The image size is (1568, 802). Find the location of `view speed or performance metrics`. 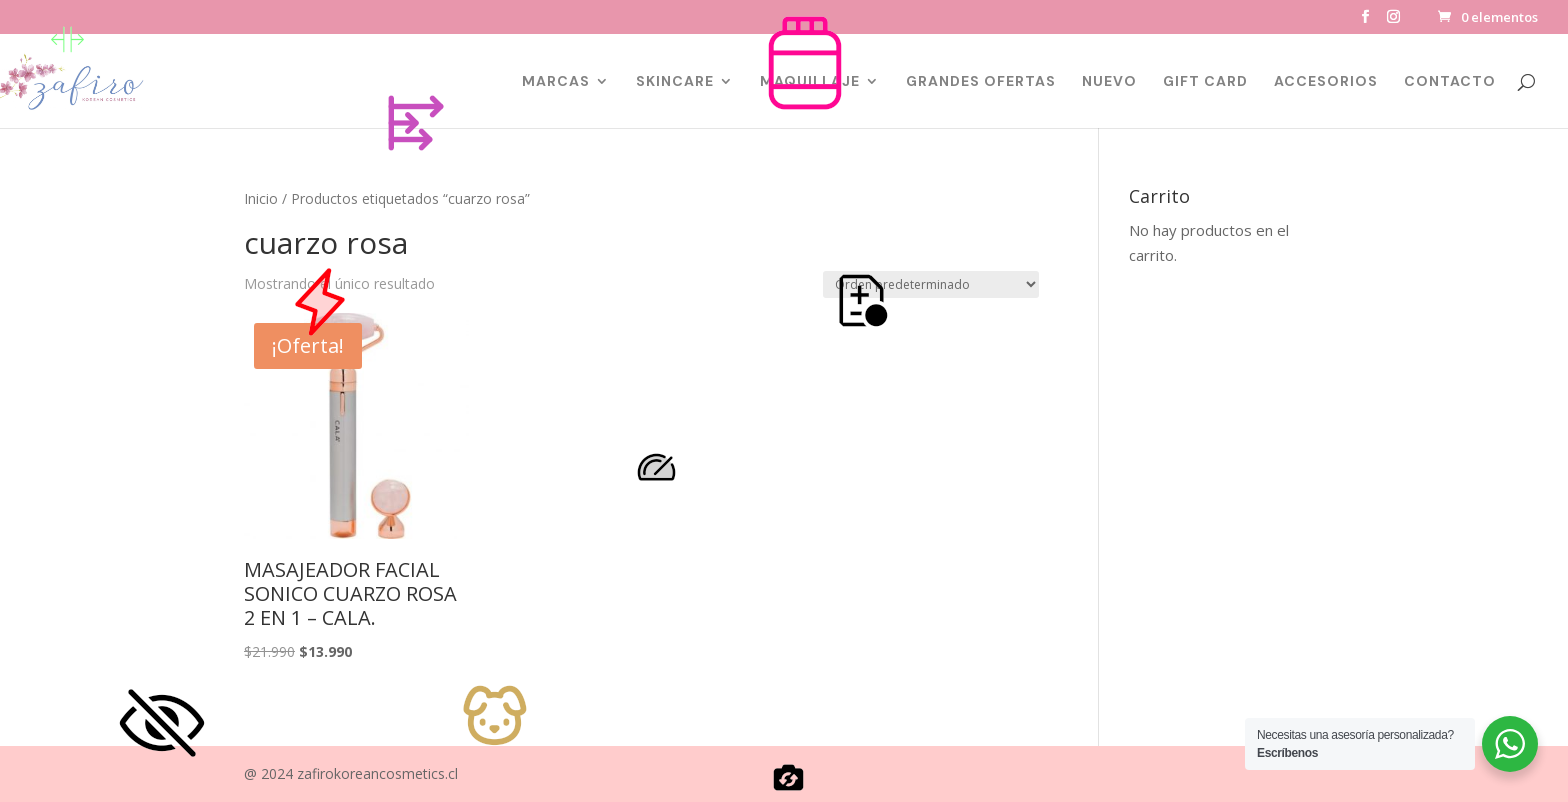

view speed or performance metrics is located at coordinates (656, 468).